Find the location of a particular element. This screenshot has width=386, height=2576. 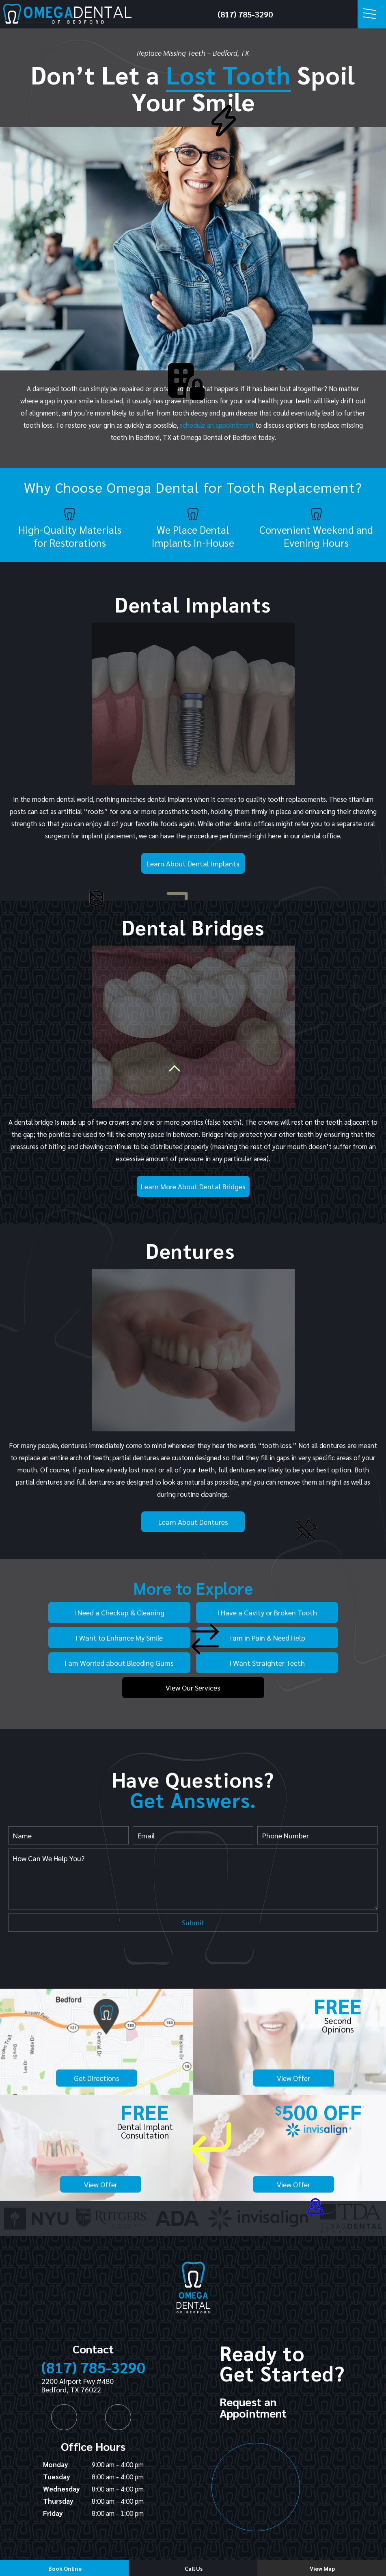

switch between two views or modes is located at coordinates (205, 1639).